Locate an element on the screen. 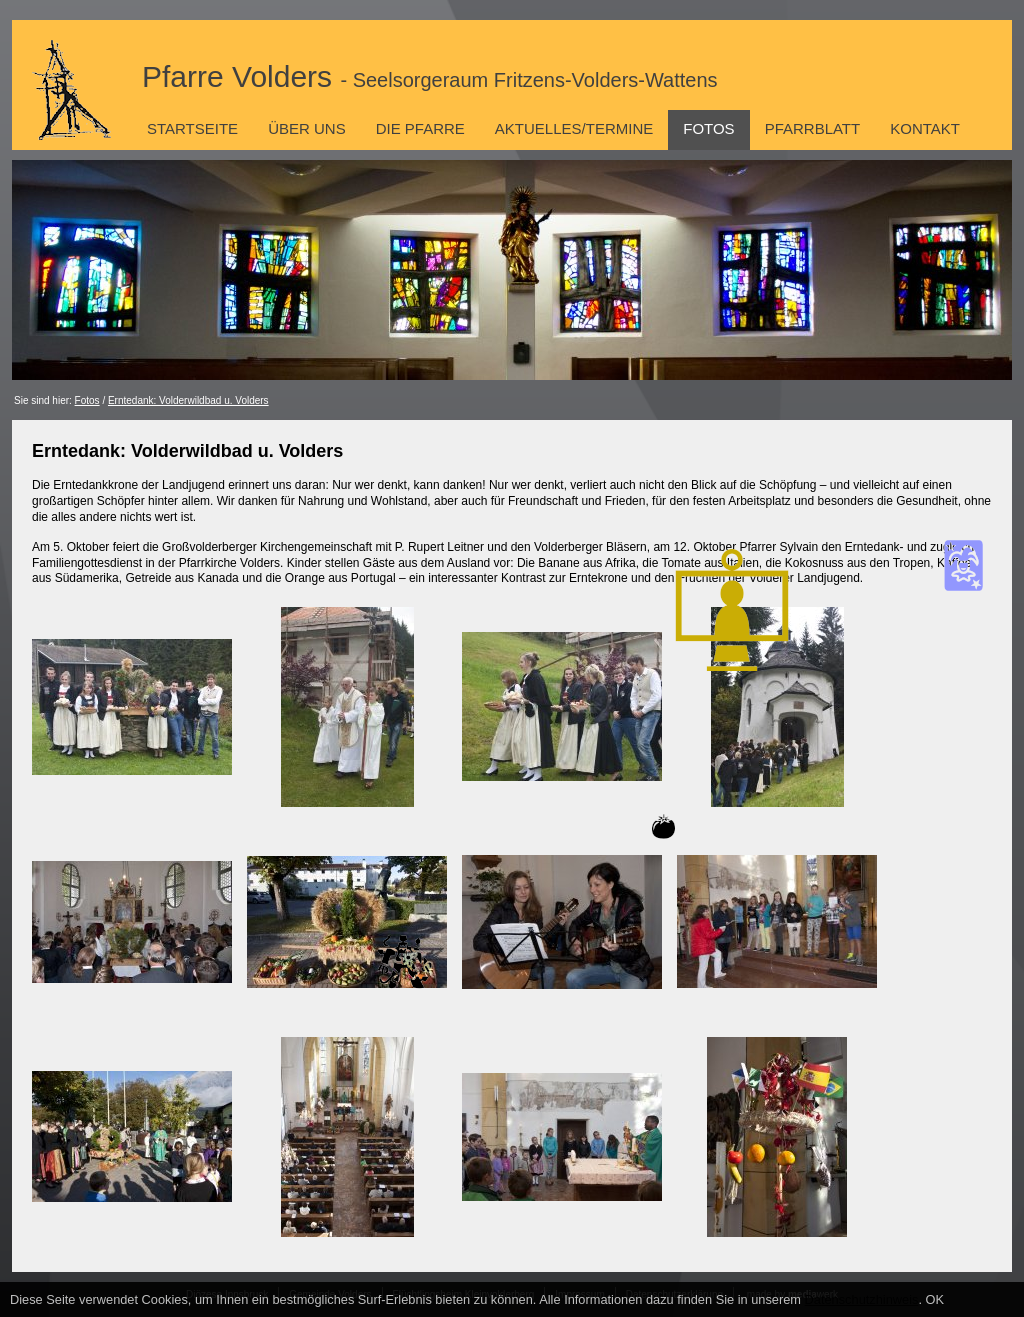  start or join a video conference call is located at coordinates (732, 610).